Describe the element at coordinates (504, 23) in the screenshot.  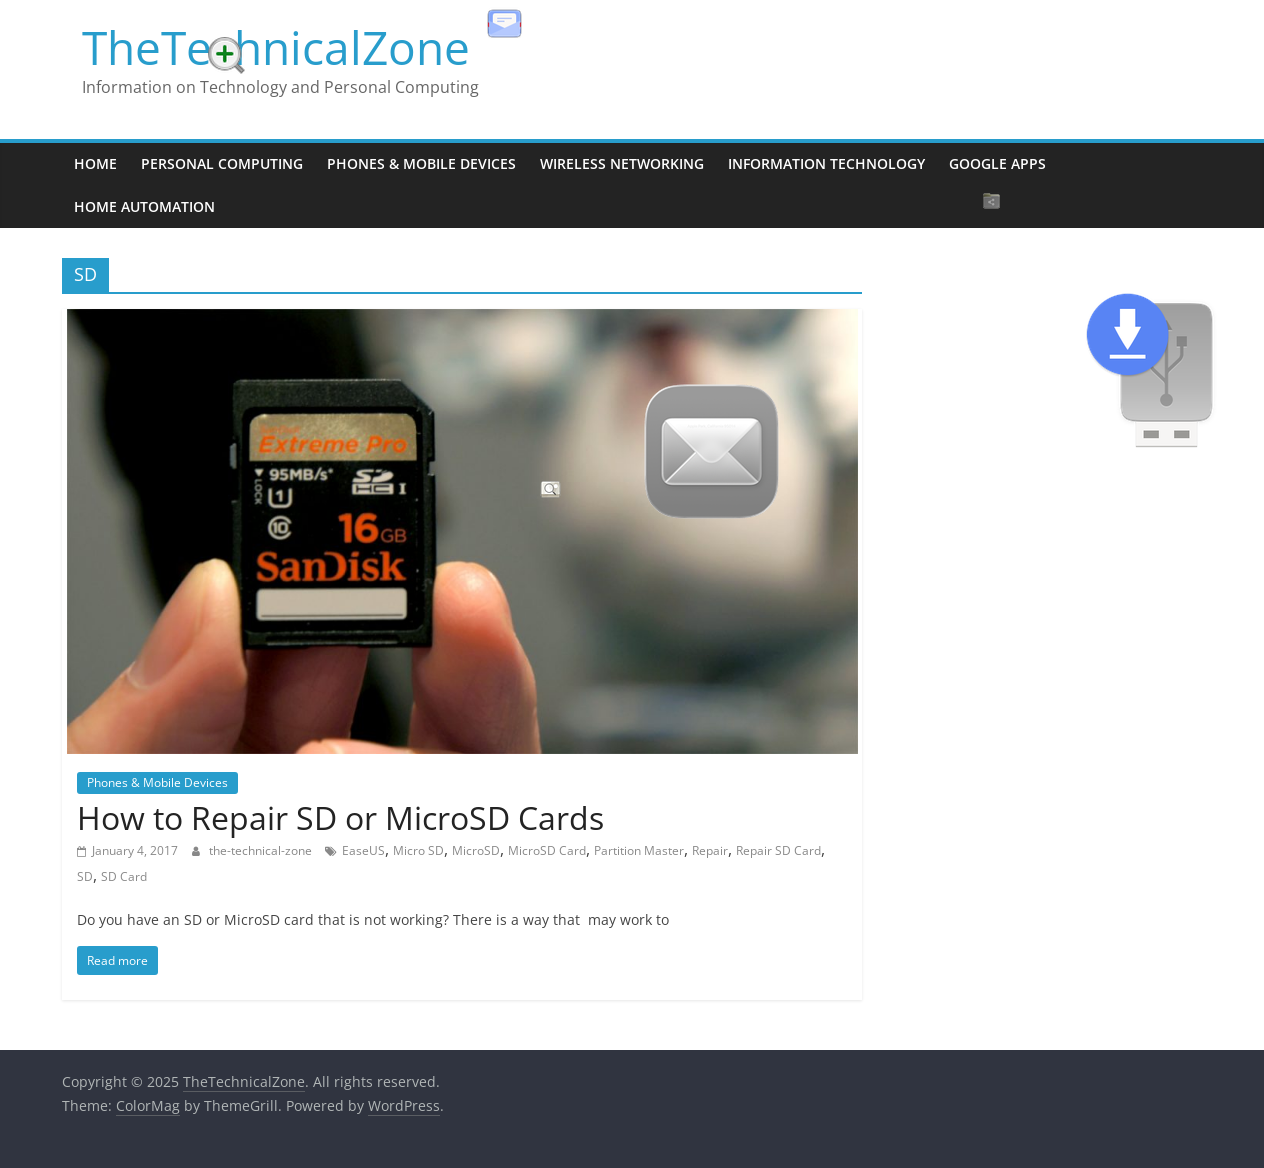
I see `open the mail application` at that location.